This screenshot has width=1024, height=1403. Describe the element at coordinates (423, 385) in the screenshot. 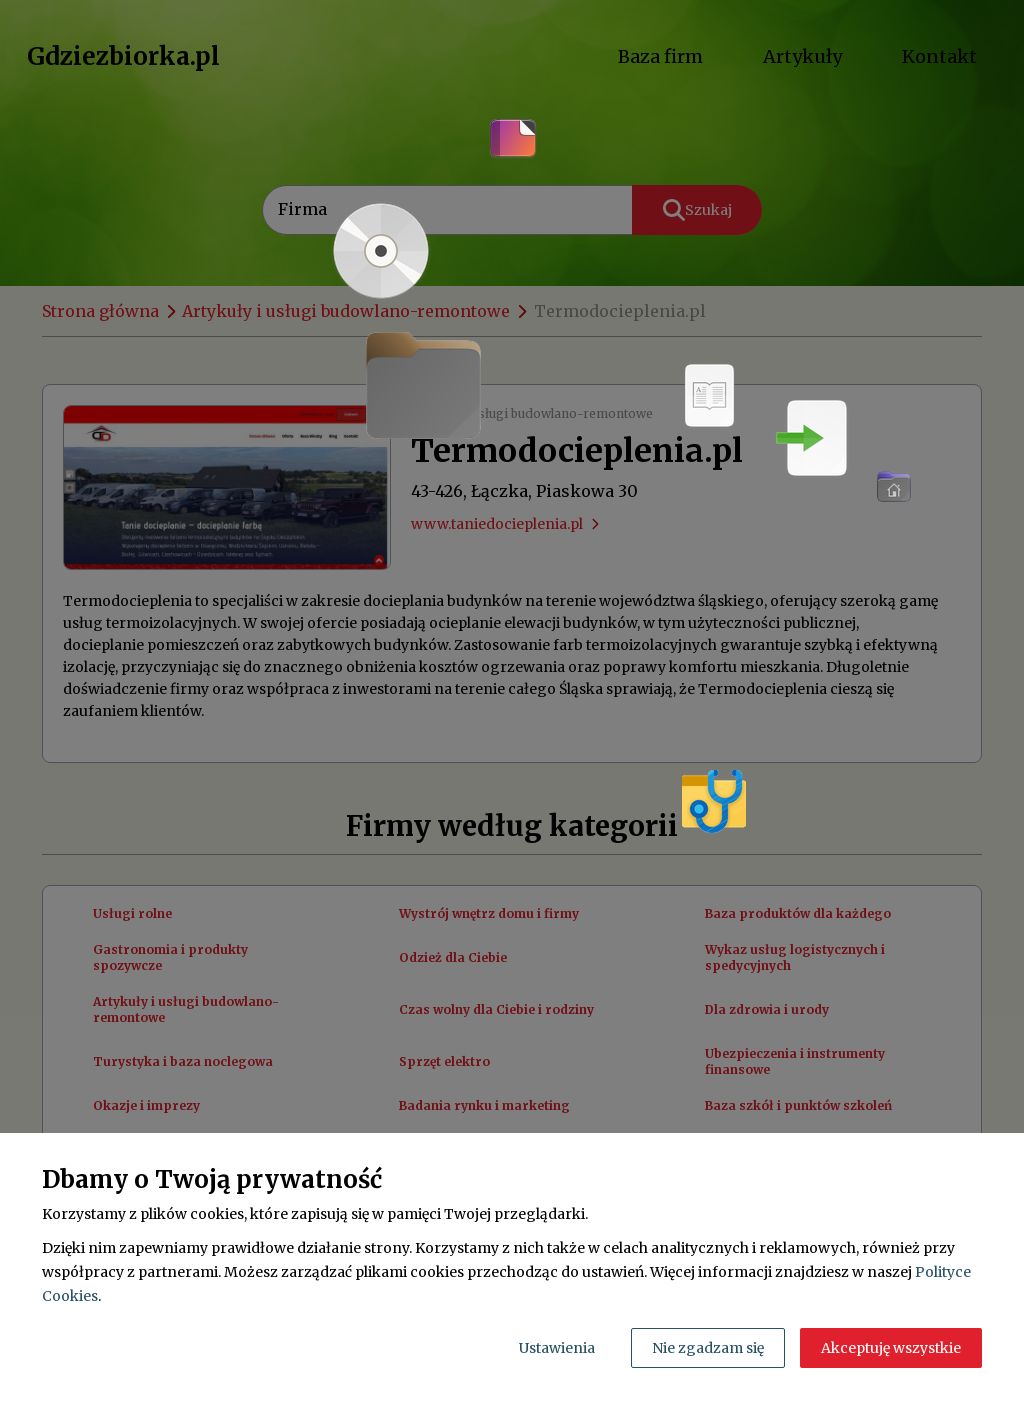

I see `open file folder` at that location.